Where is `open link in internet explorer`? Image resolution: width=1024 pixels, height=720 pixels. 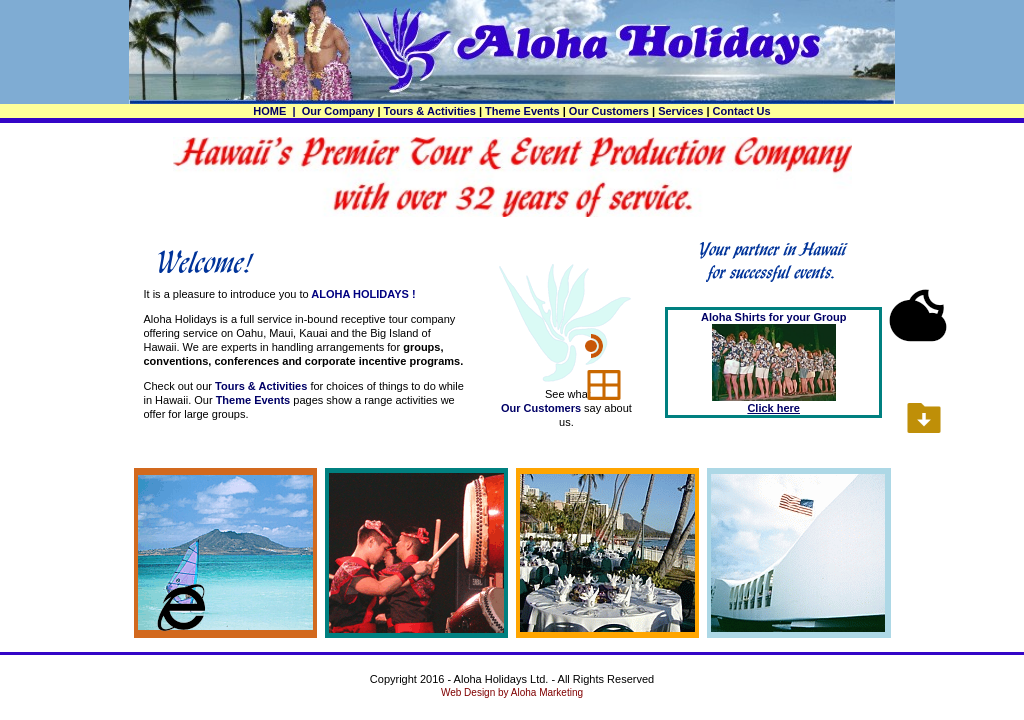
open link in internet explorer is located at coordinates (182, 608).